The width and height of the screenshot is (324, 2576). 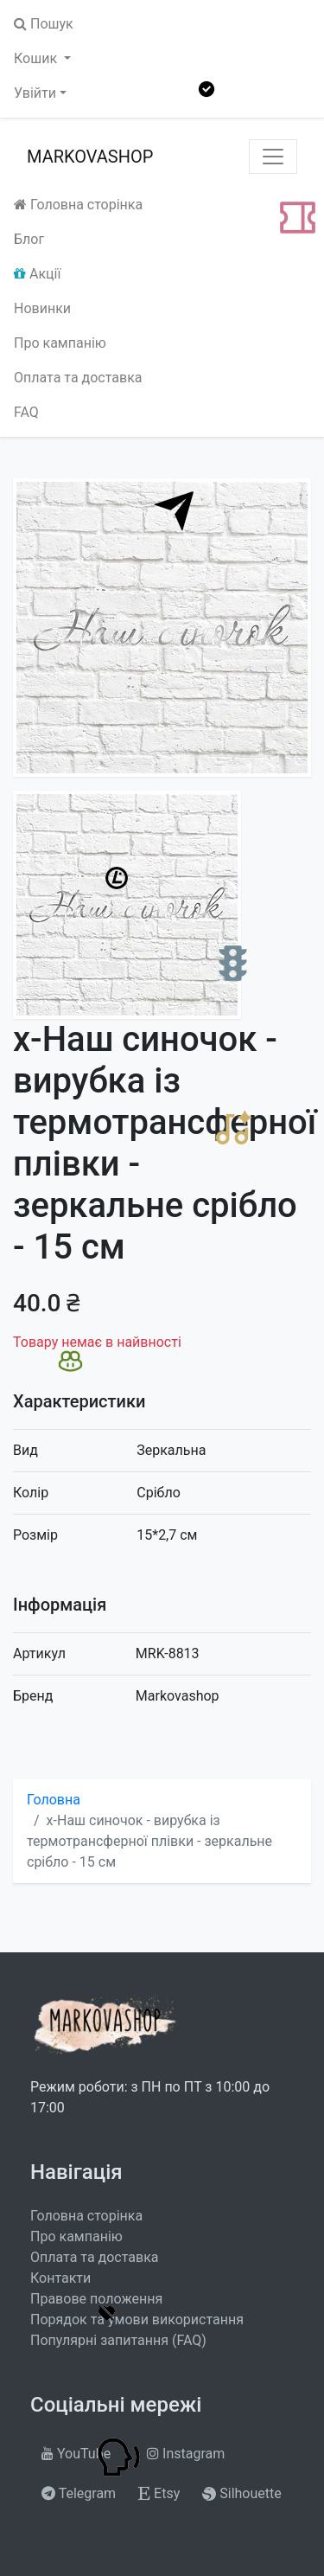 What do you see at coordinates (297, 217) in the screenshot?
I see `view available coupons or vouchers` at bounding box center [297, 217].